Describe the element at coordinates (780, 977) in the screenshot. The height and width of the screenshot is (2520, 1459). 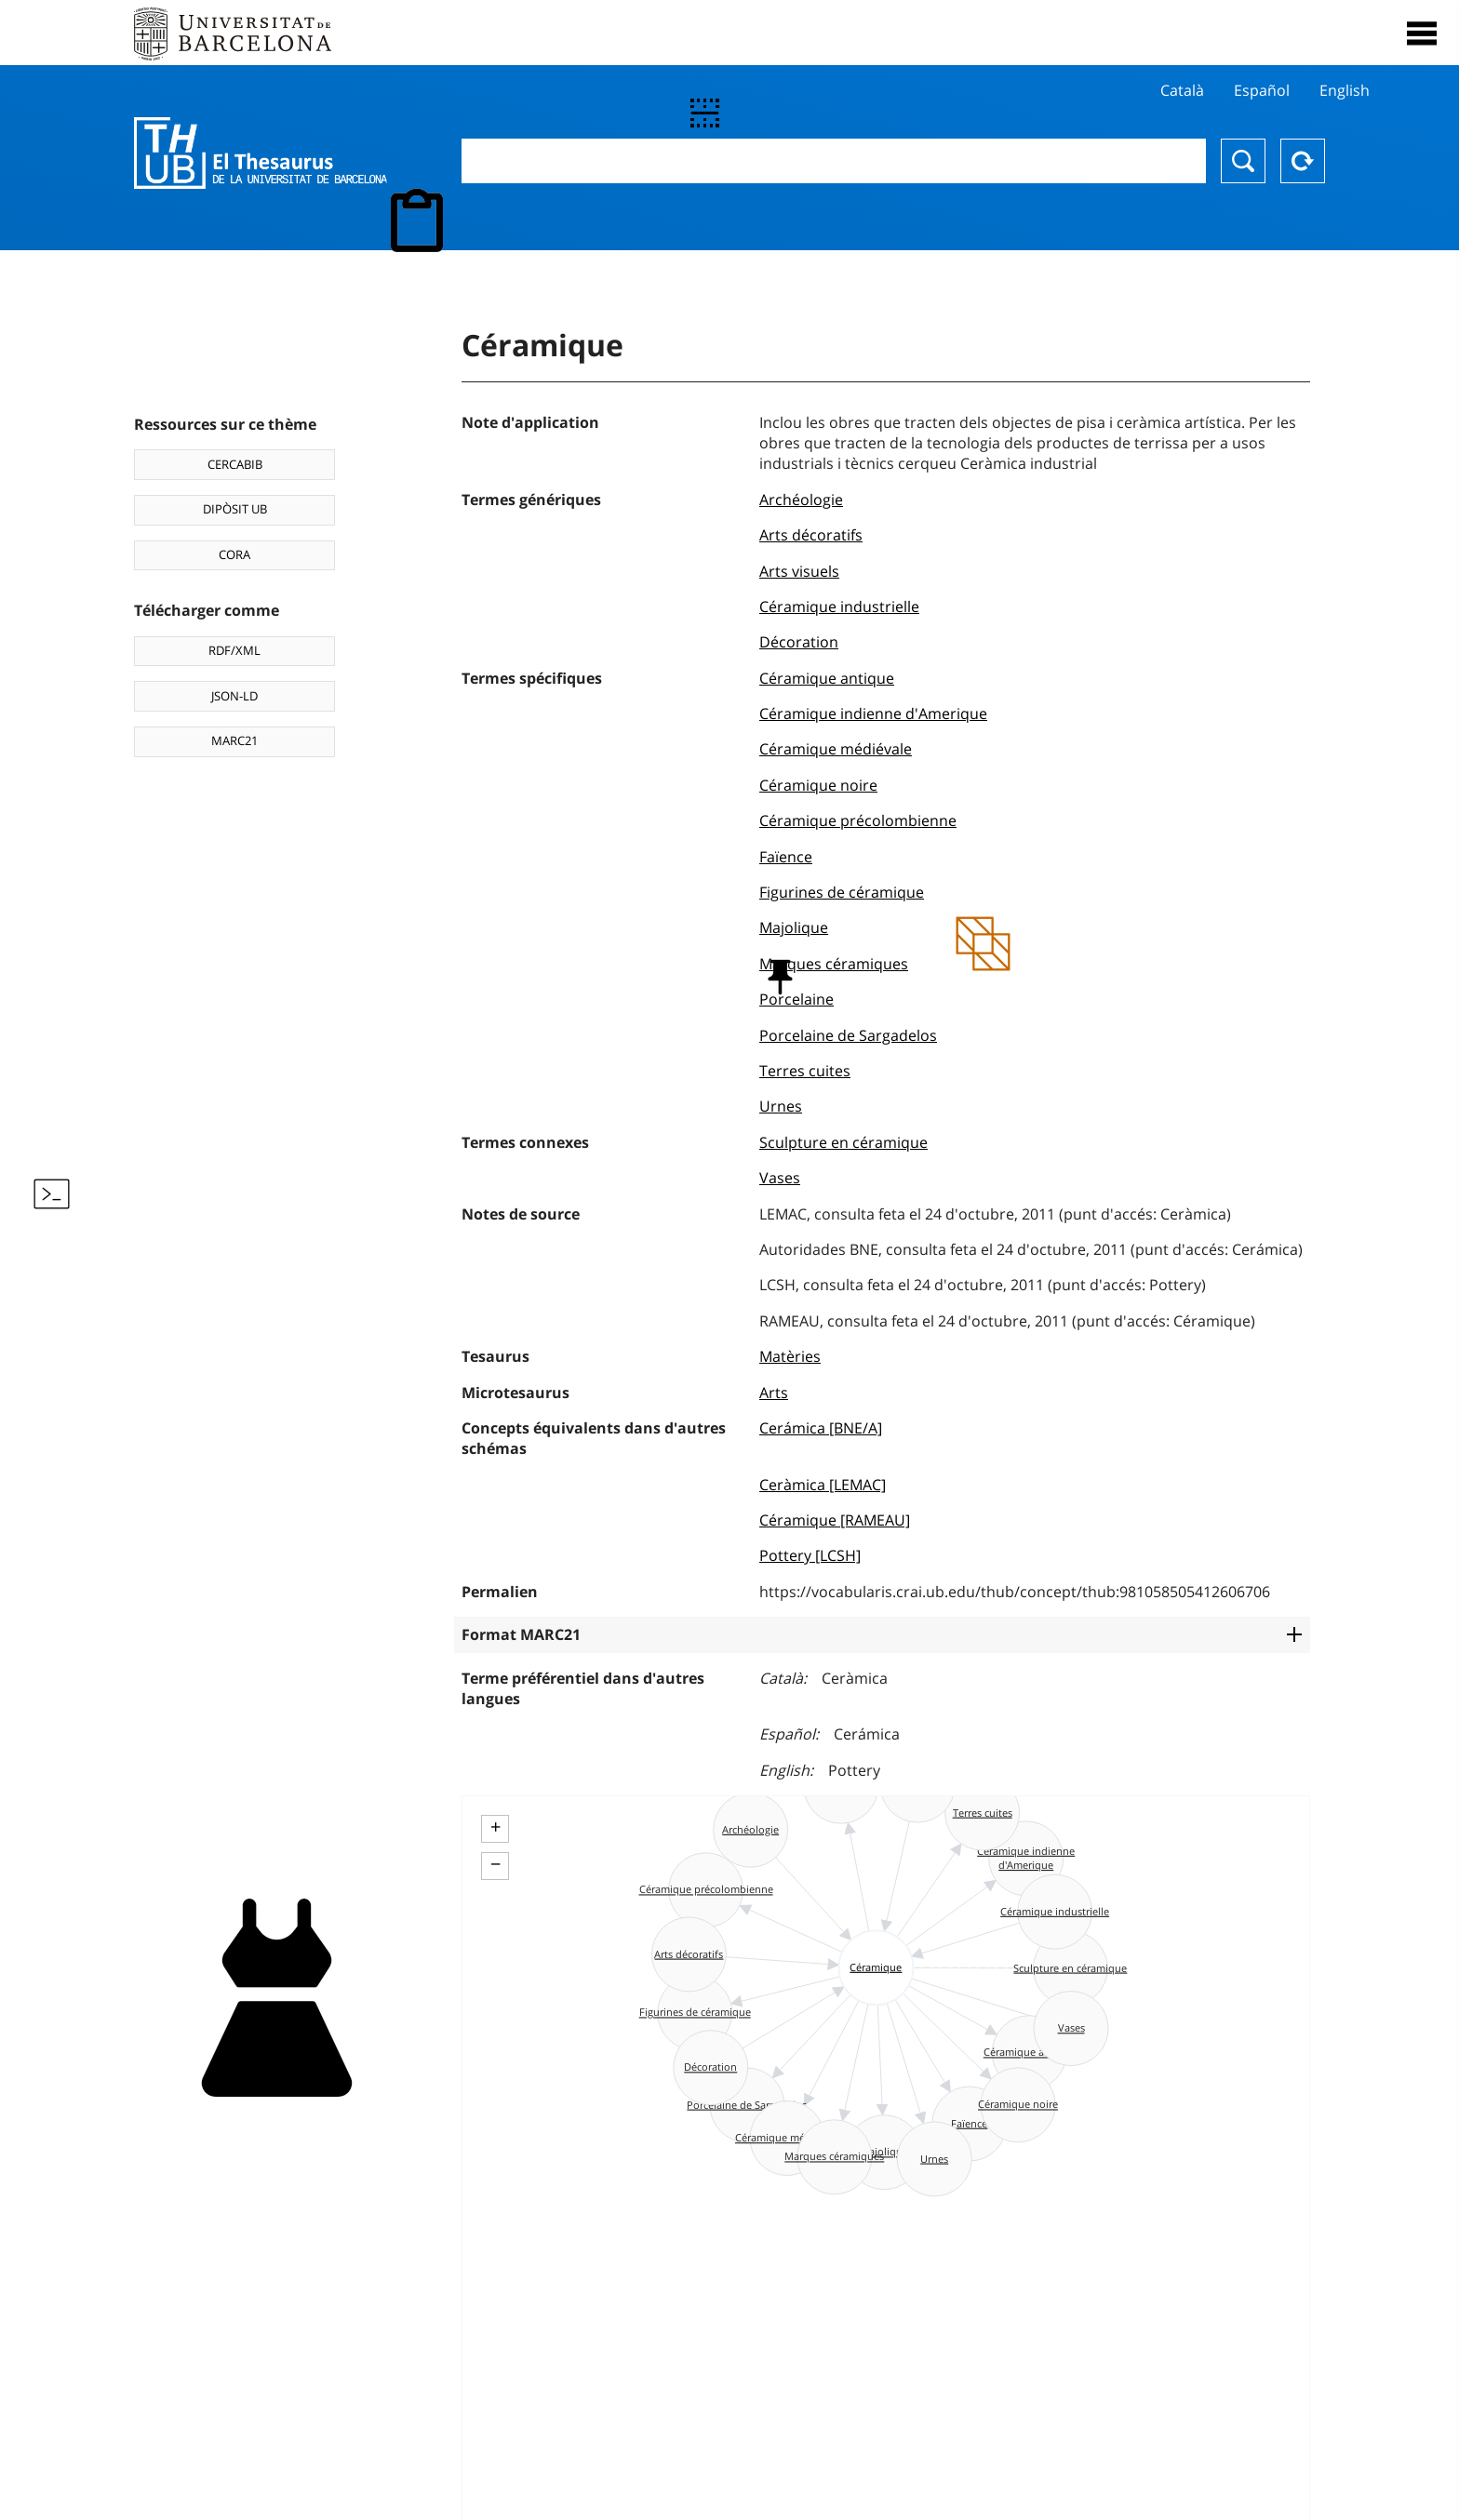
I see `pin item to keep it visible` at that location.